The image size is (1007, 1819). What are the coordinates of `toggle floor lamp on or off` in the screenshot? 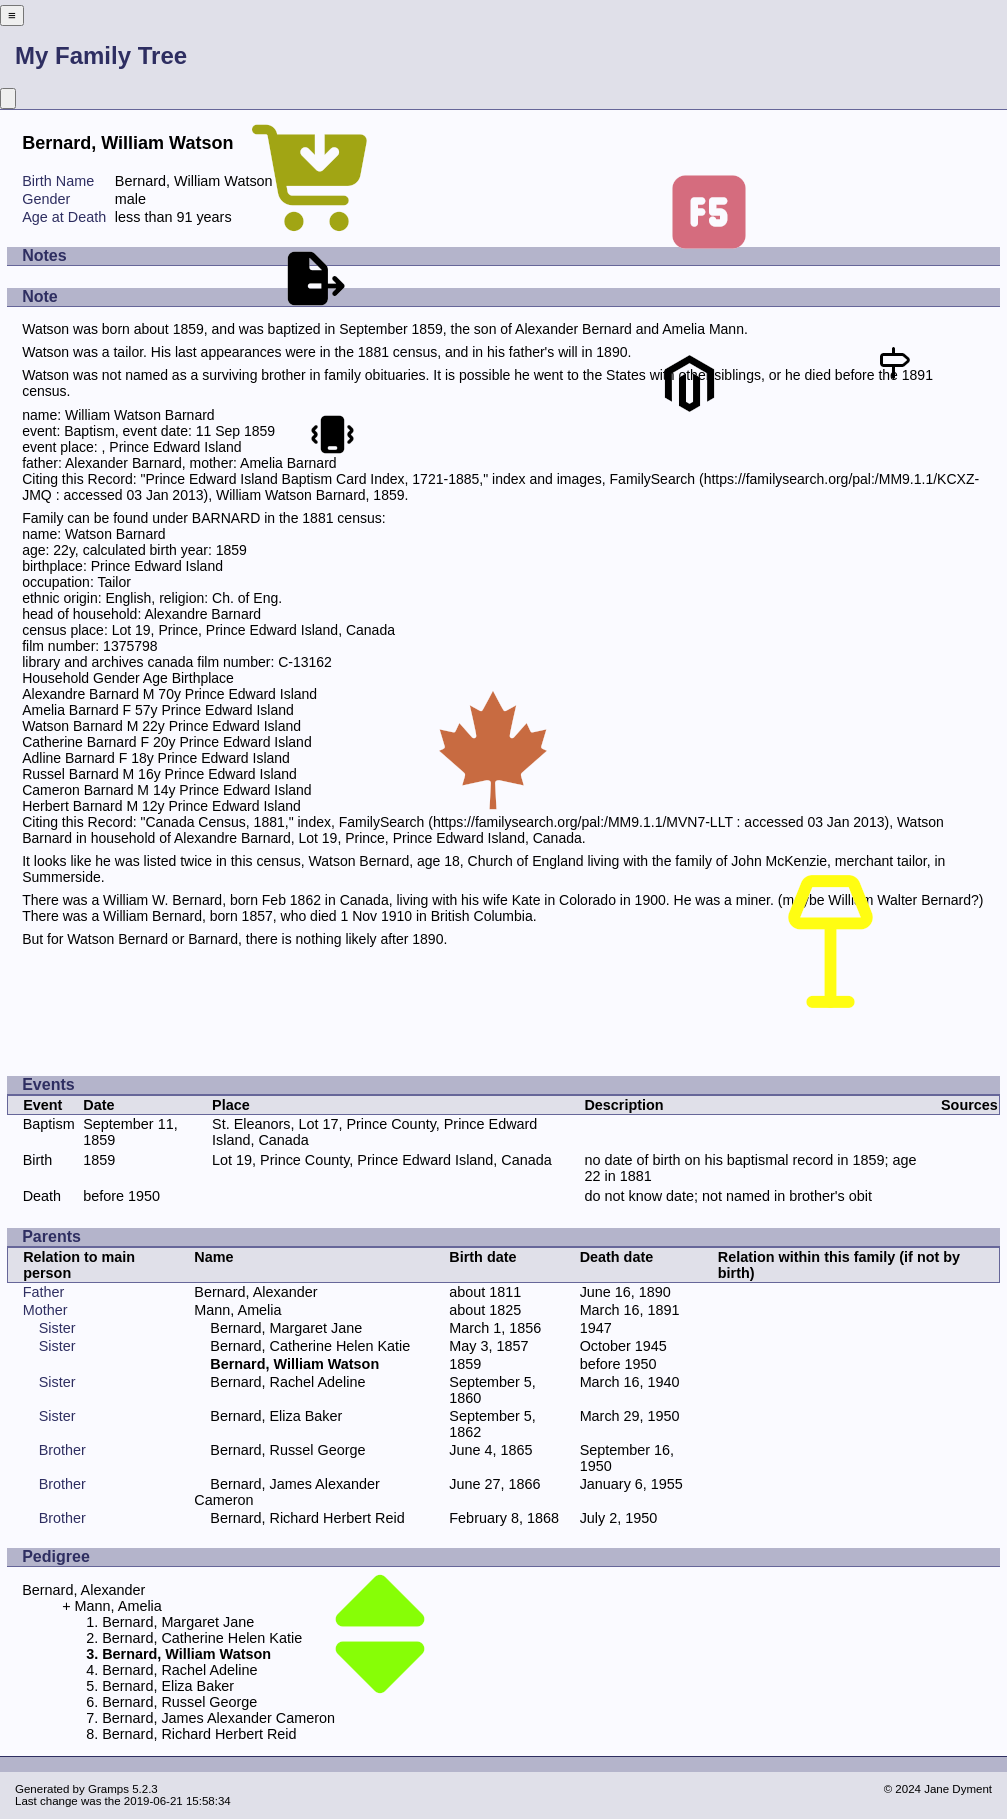 It's located at (830, 941).